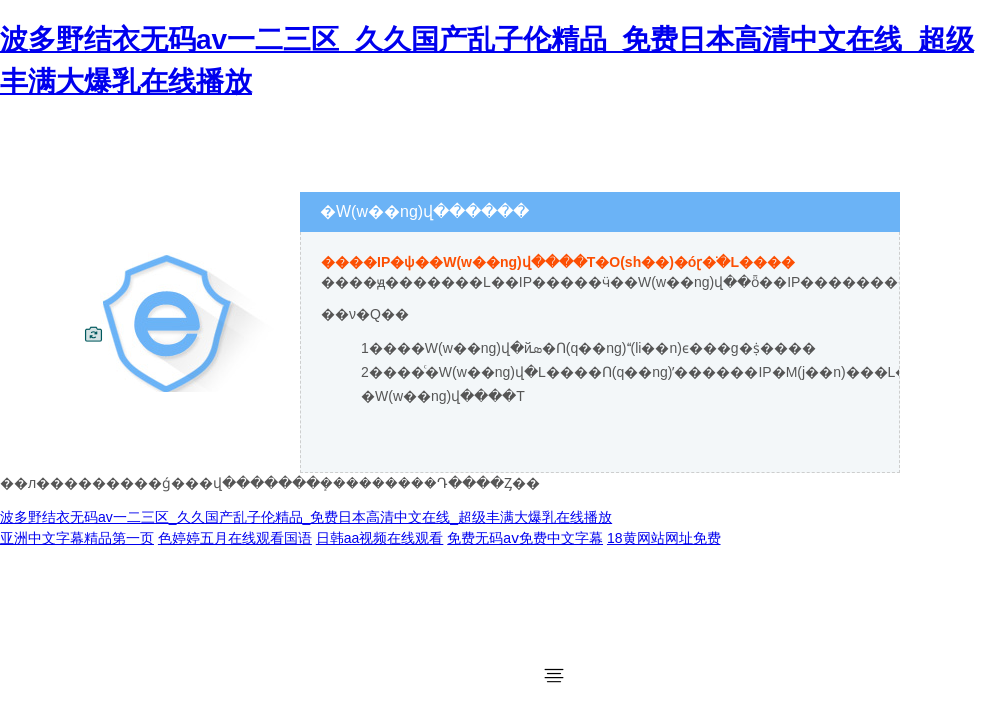  Describe the element at coordinates (93, 334) in the screenshot. I see `switch between front and rear camera` at that location.